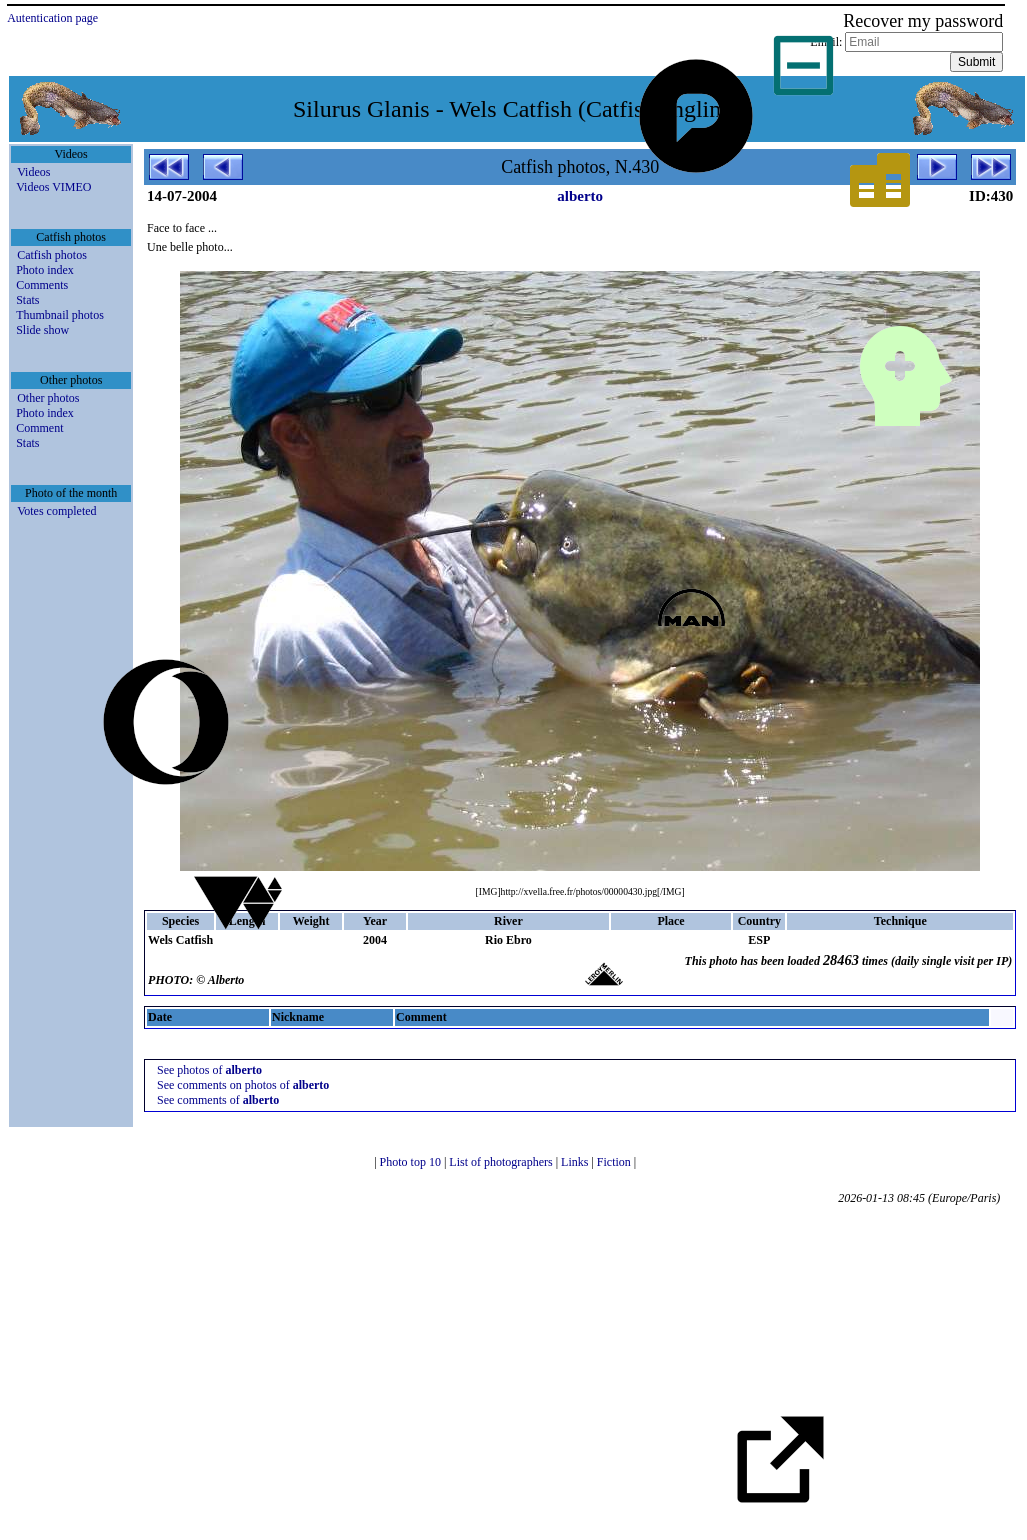 The width and height of the screenshot is (1027, 1540). What do you see at coordinates (238, 903) in the screenshot?
I see `WebGPU technology or API branding` at bounding box center [238, 903].